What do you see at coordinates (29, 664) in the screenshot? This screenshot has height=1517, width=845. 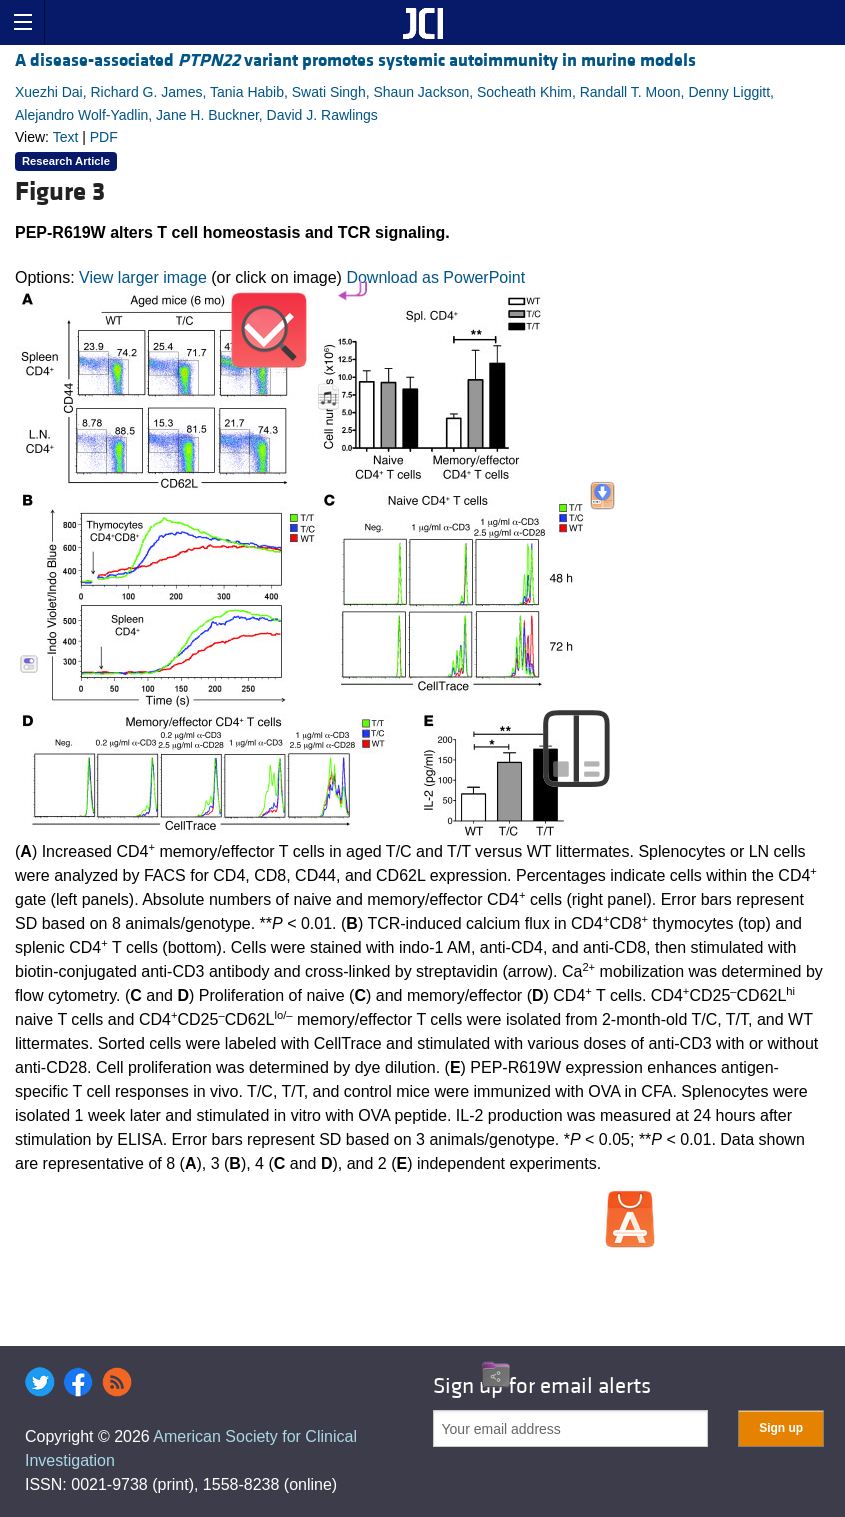 I see `open gnome tweaks to customize desktop settings` at bounding box center [29, 664].